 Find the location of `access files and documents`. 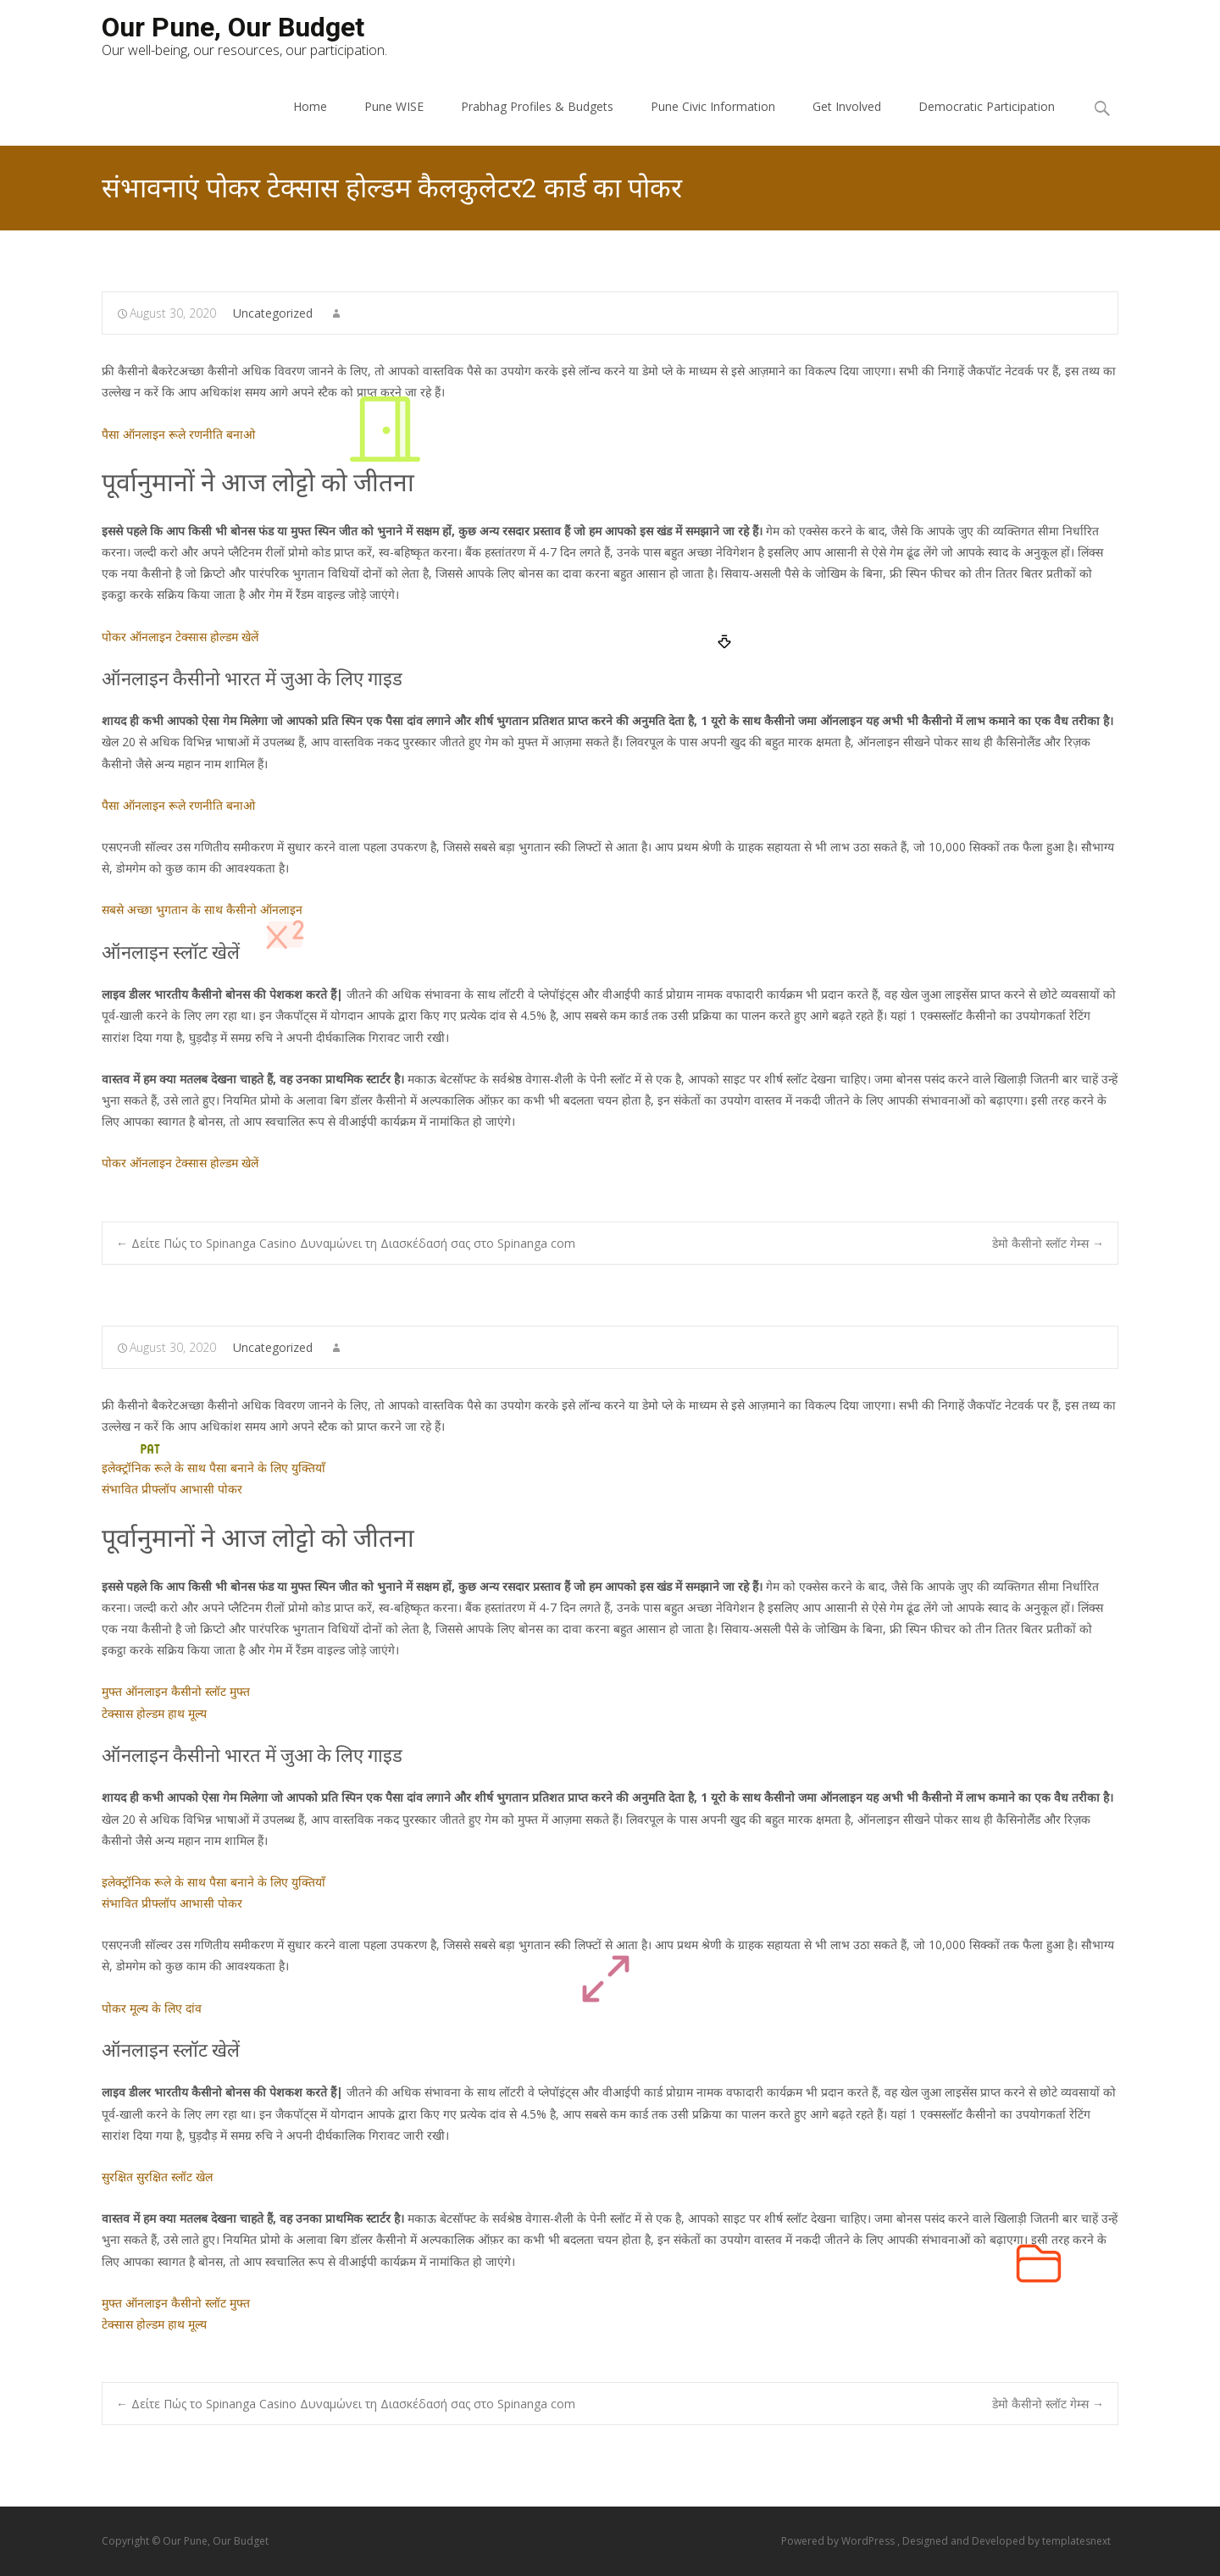

access files and documents is located at coordinates (1039, 2263).